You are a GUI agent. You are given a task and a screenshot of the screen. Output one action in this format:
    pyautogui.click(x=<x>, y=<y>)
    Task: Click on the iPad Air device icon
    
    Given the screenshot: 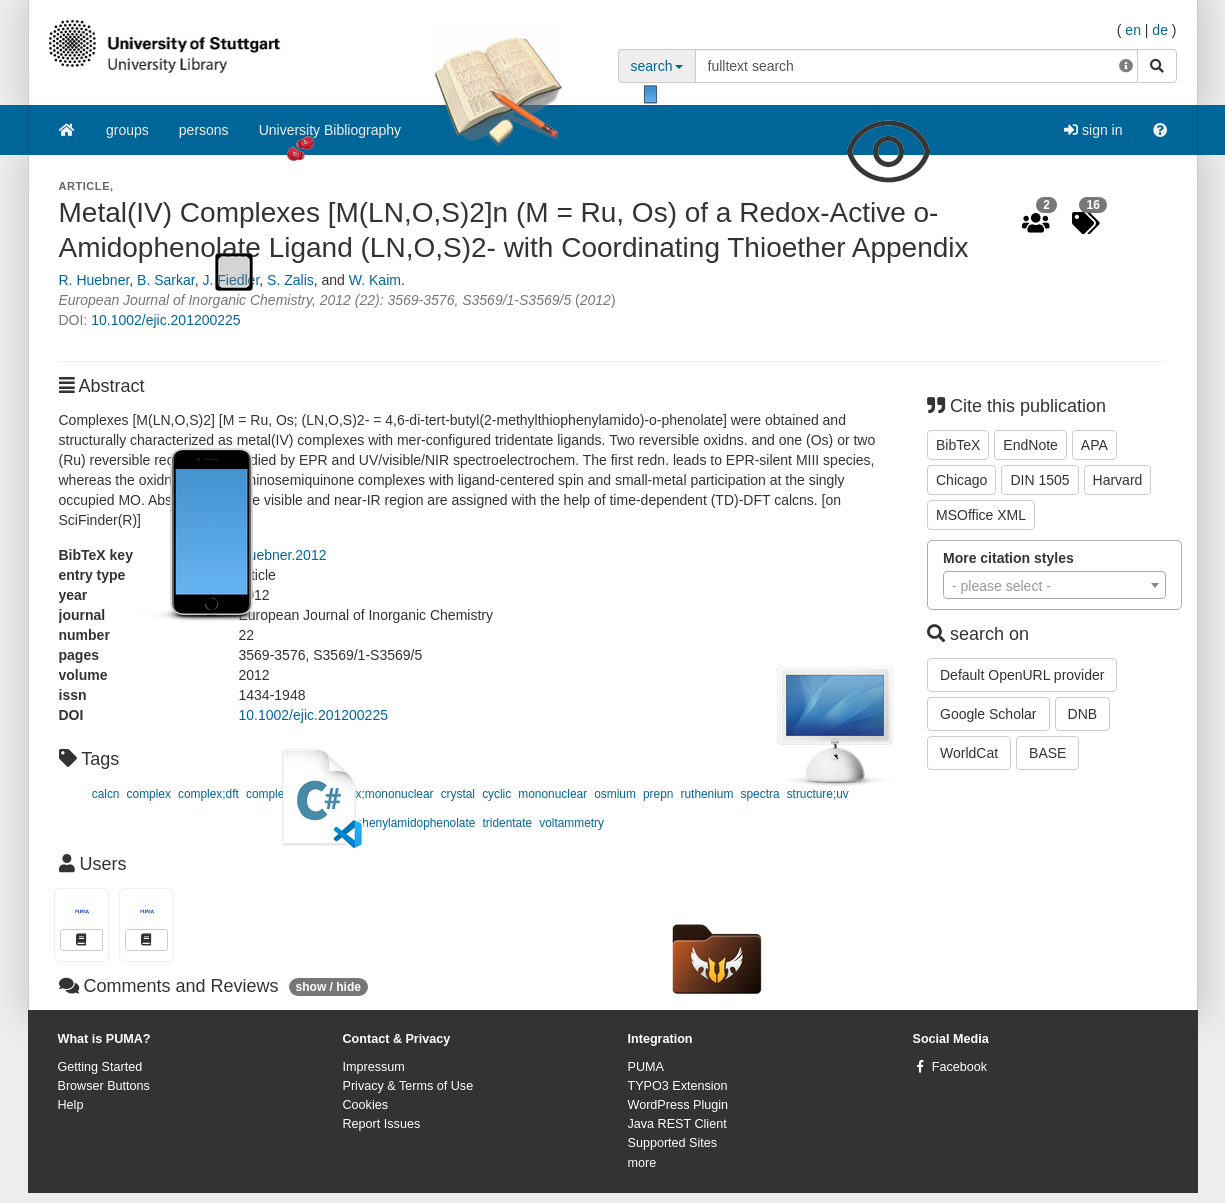 What is the action you would take?
    pyautogui.click(x=650, y=94)
    